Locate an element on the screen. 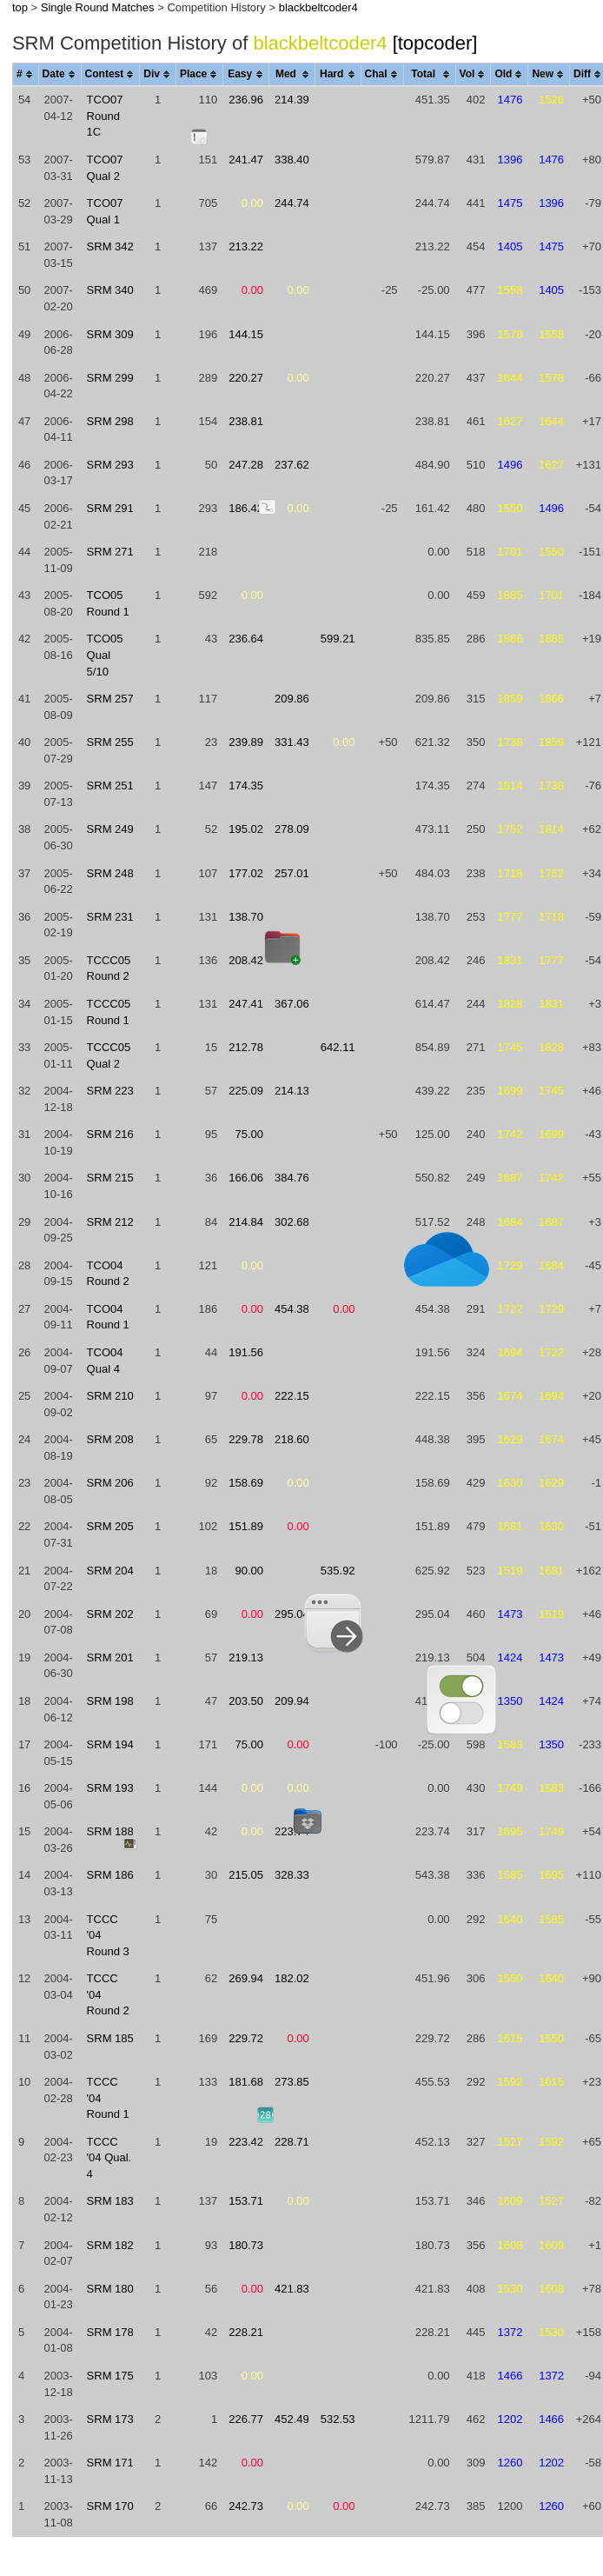 This screenshot has height=2576, width=603. open system tweaks or settings customization is located at coordinates (461, 1700).